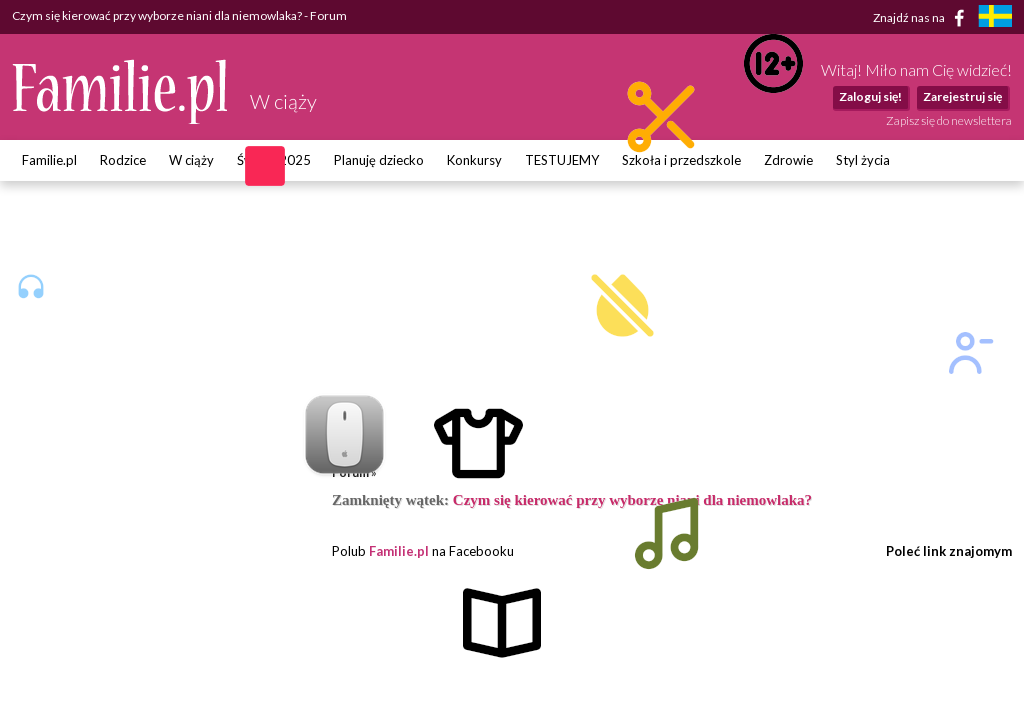 This screenshot has width=1024, height=720. I want to click on remove a contact or friend, so click(970, 353).